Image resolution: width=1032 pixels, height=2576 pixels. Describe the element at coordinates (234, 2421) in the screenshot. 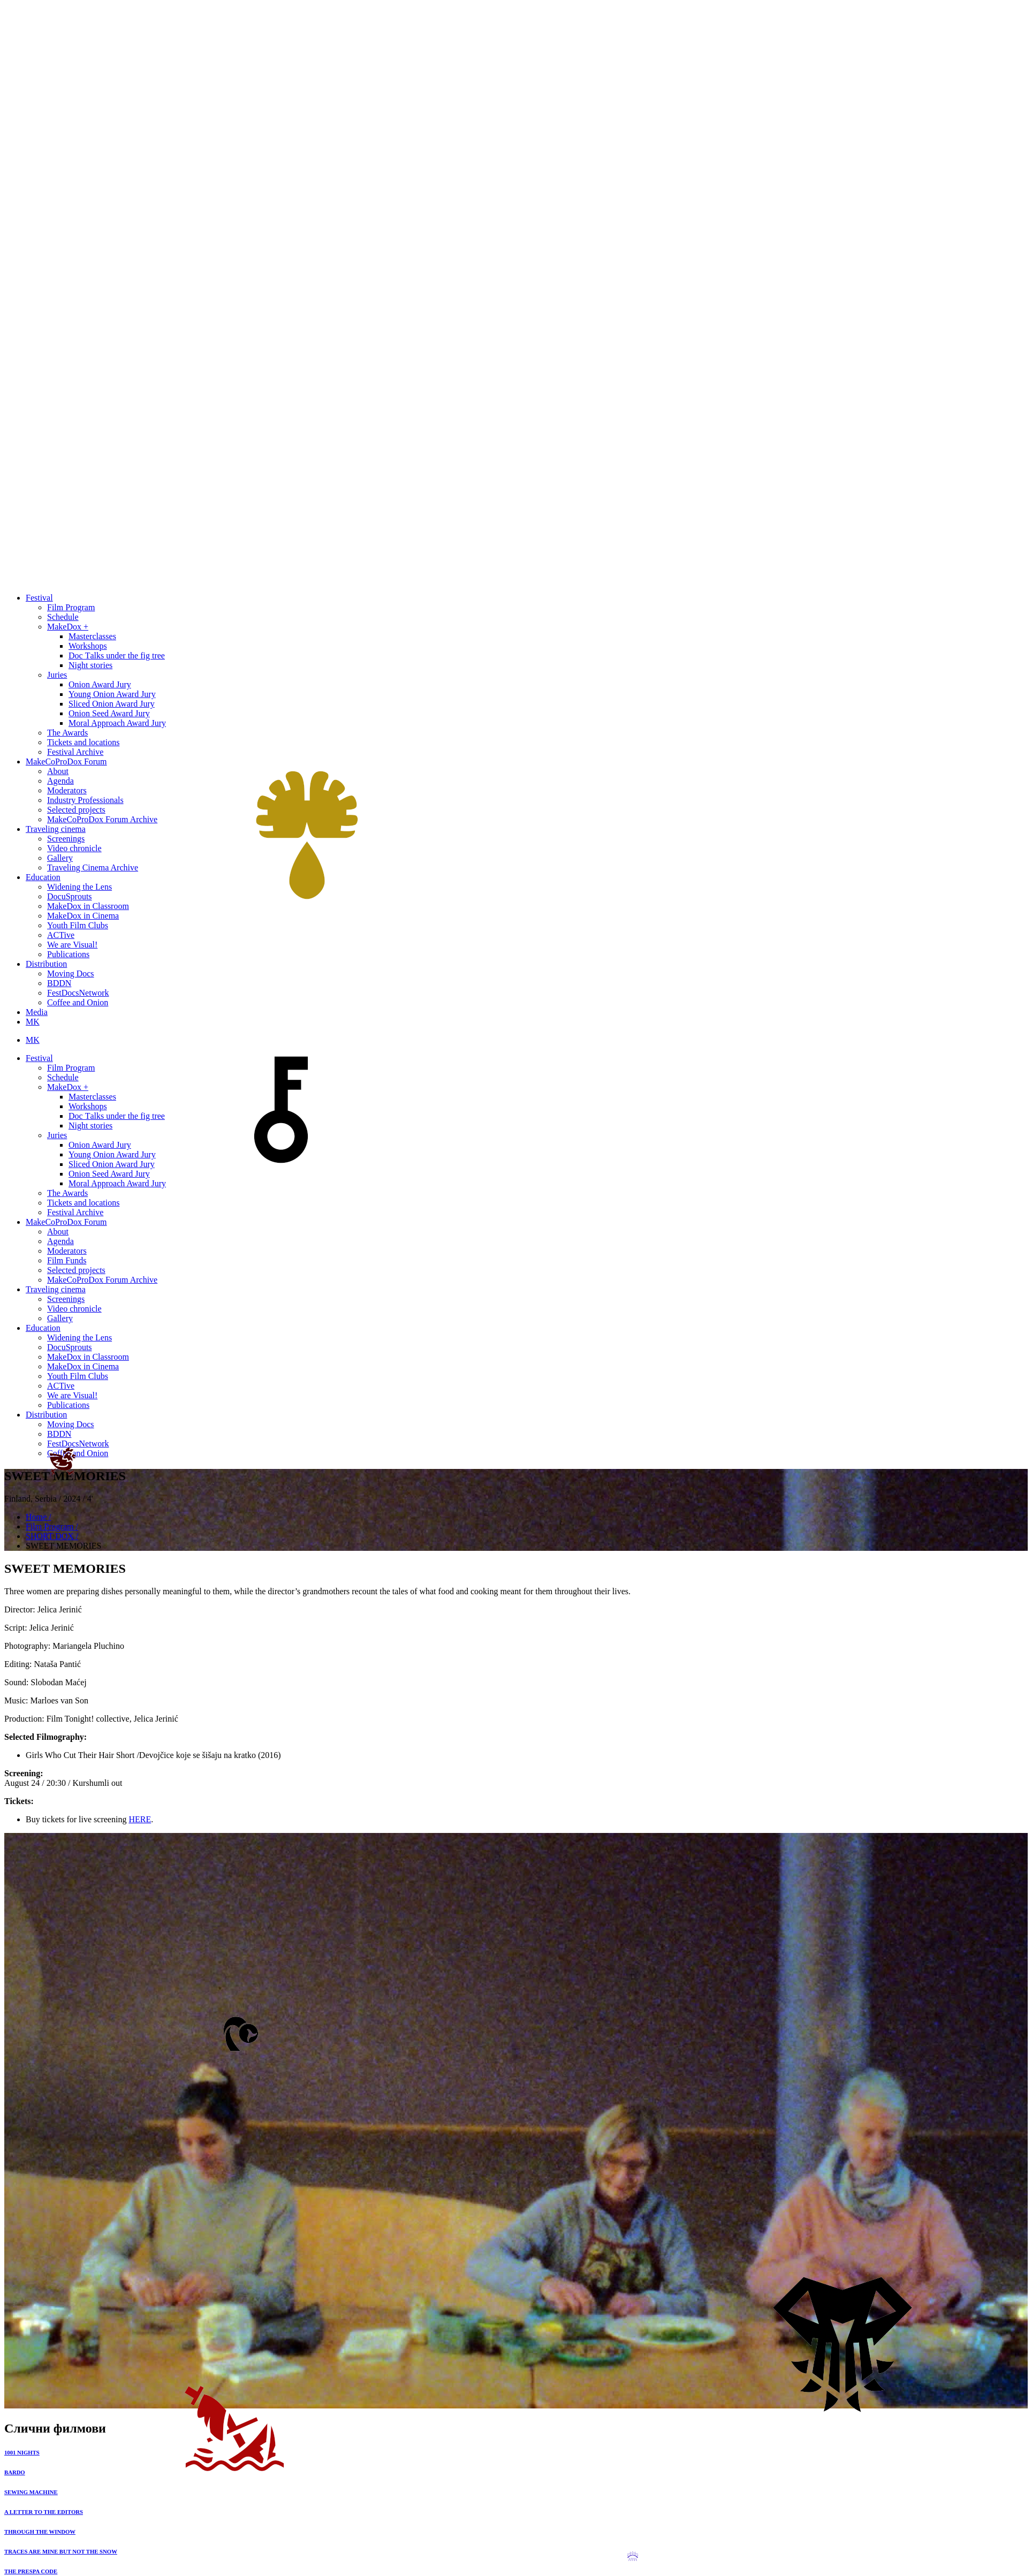

I see `indicates a failed or crashed process` at that location.